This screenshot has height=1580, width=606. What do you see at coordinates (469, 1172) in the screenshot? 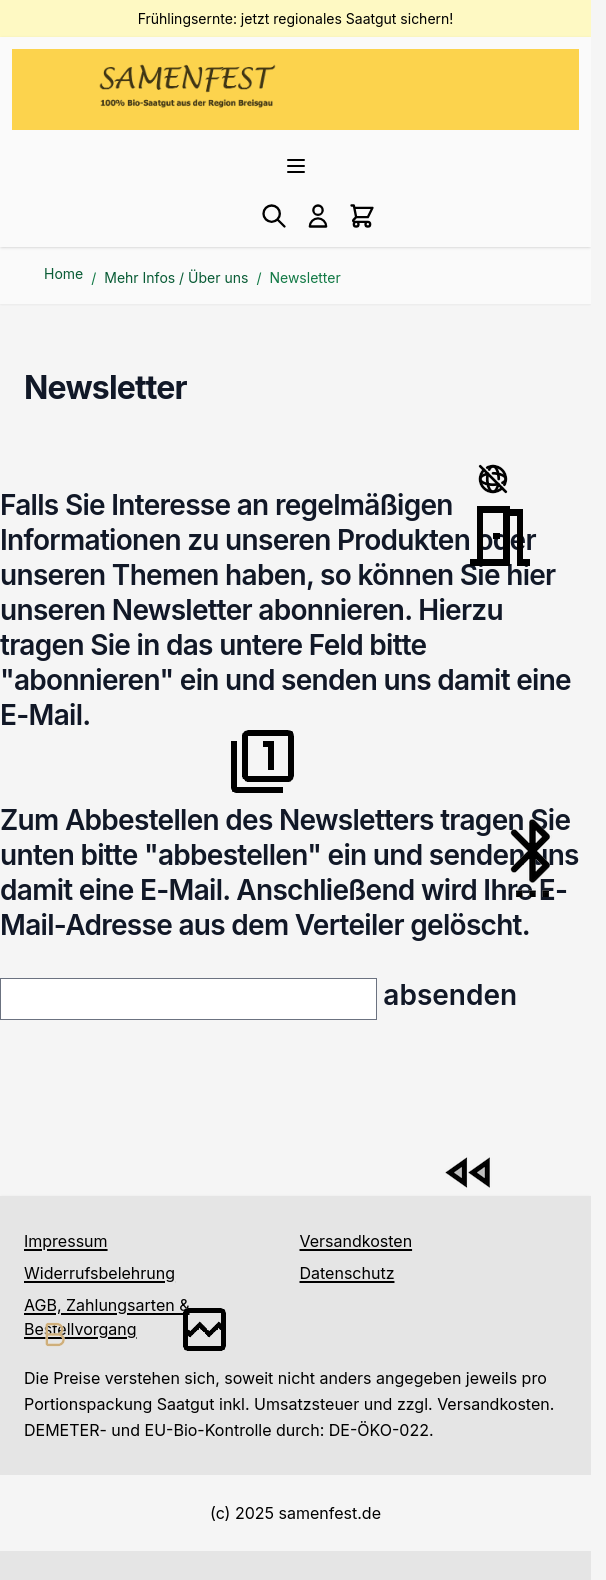
I see `rewind media playback` at bounding box center [469, 1172].